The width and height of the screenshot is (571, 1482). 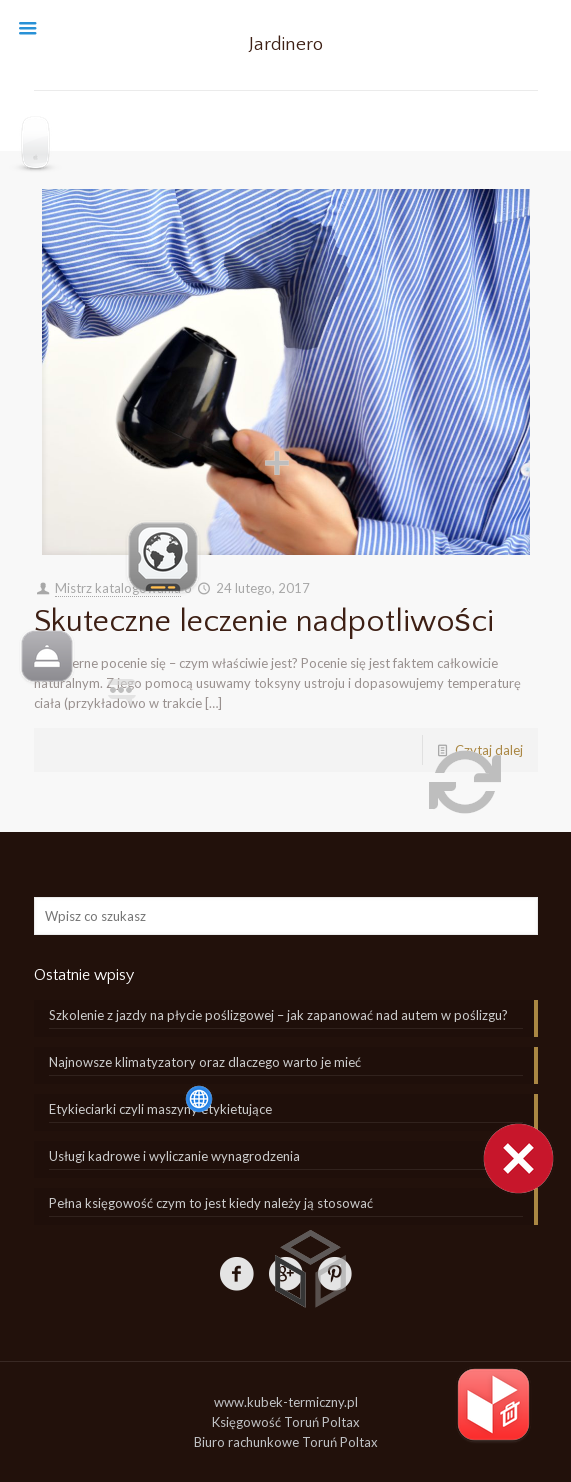 What do you see at coordinates (310, 1270) in the screenshot?
I see `open gtk demo application` at bounding box center [310, 1270].